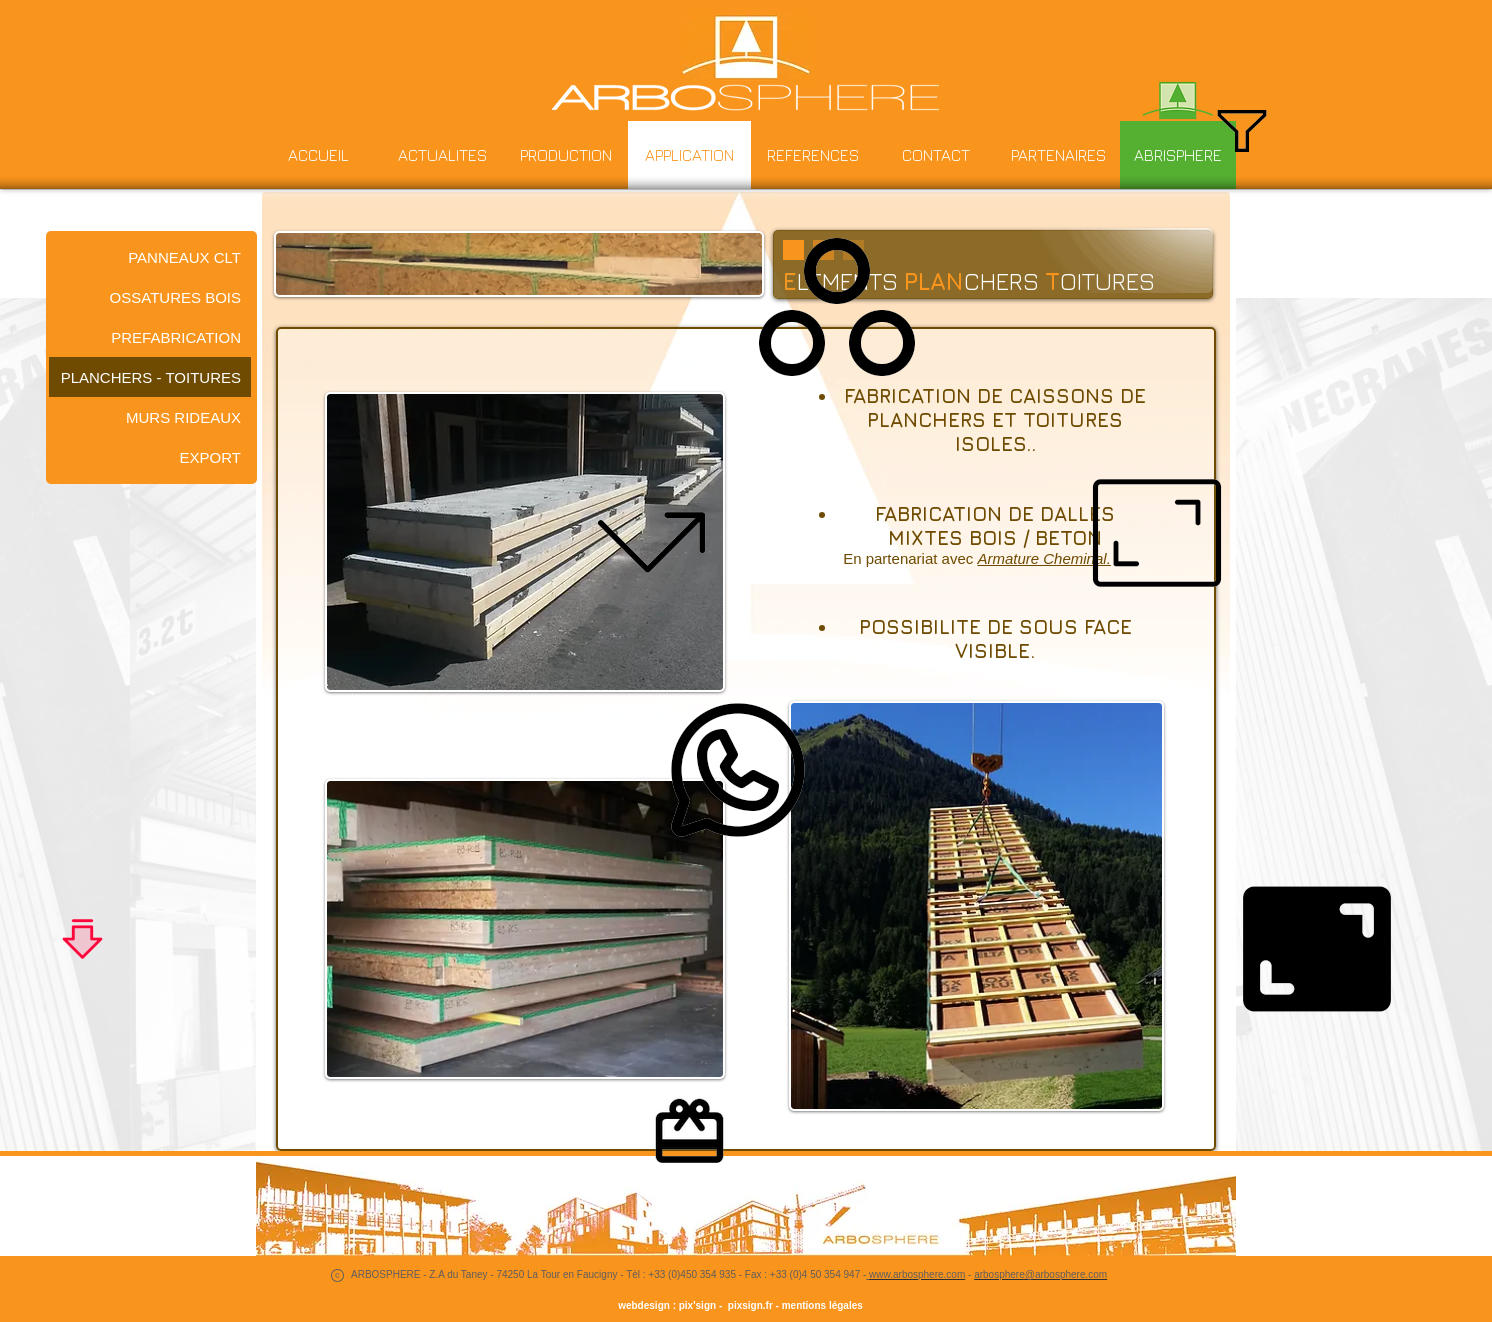 The width and height of the screenshot is (1492, 1322). What do you see at coordinates (82, 937) in the screenshot?
I see `download file or content` at bounding box center [82, 937].